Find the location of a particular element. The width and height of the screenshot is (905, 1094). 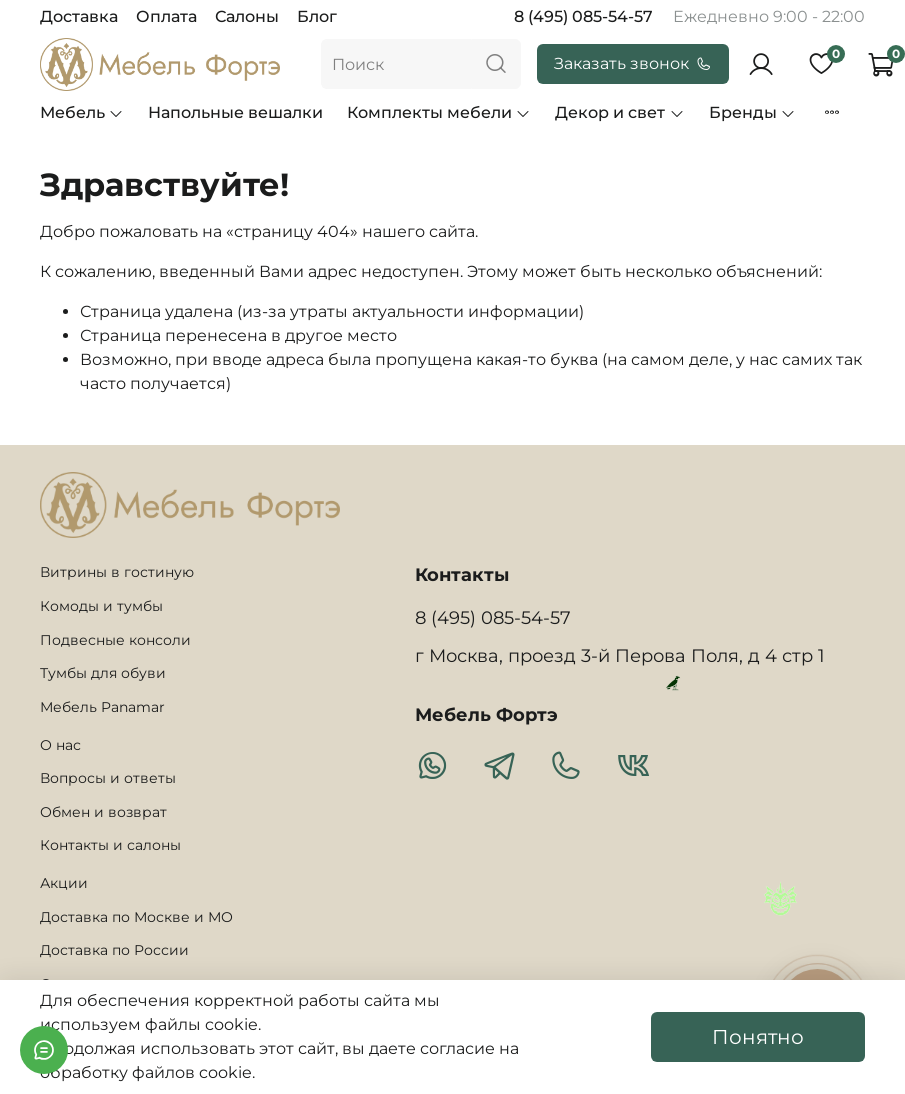

egyptian-themed game element or character is located at coordinates (673, 683).